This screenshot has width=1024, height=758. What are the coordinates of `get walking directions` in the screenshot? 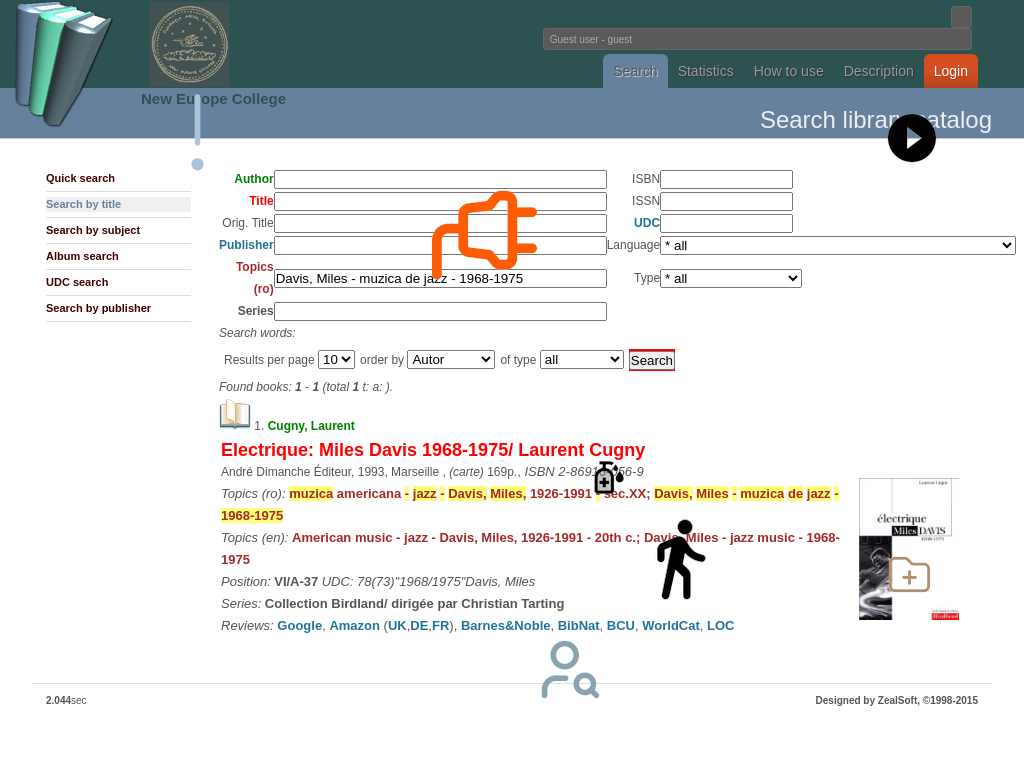 It's located at (679, 558).